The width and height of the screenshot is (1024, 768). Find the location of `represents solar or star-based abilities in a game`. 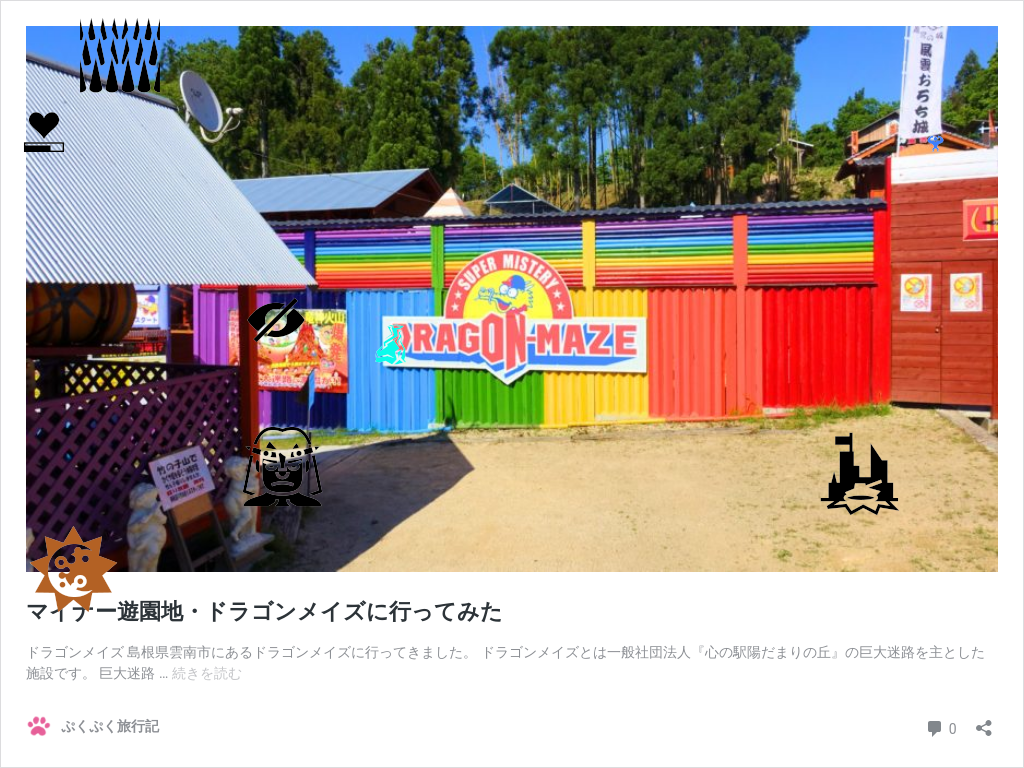

represents solar or star-based abilities in a game is located at coordinates (73, 569).